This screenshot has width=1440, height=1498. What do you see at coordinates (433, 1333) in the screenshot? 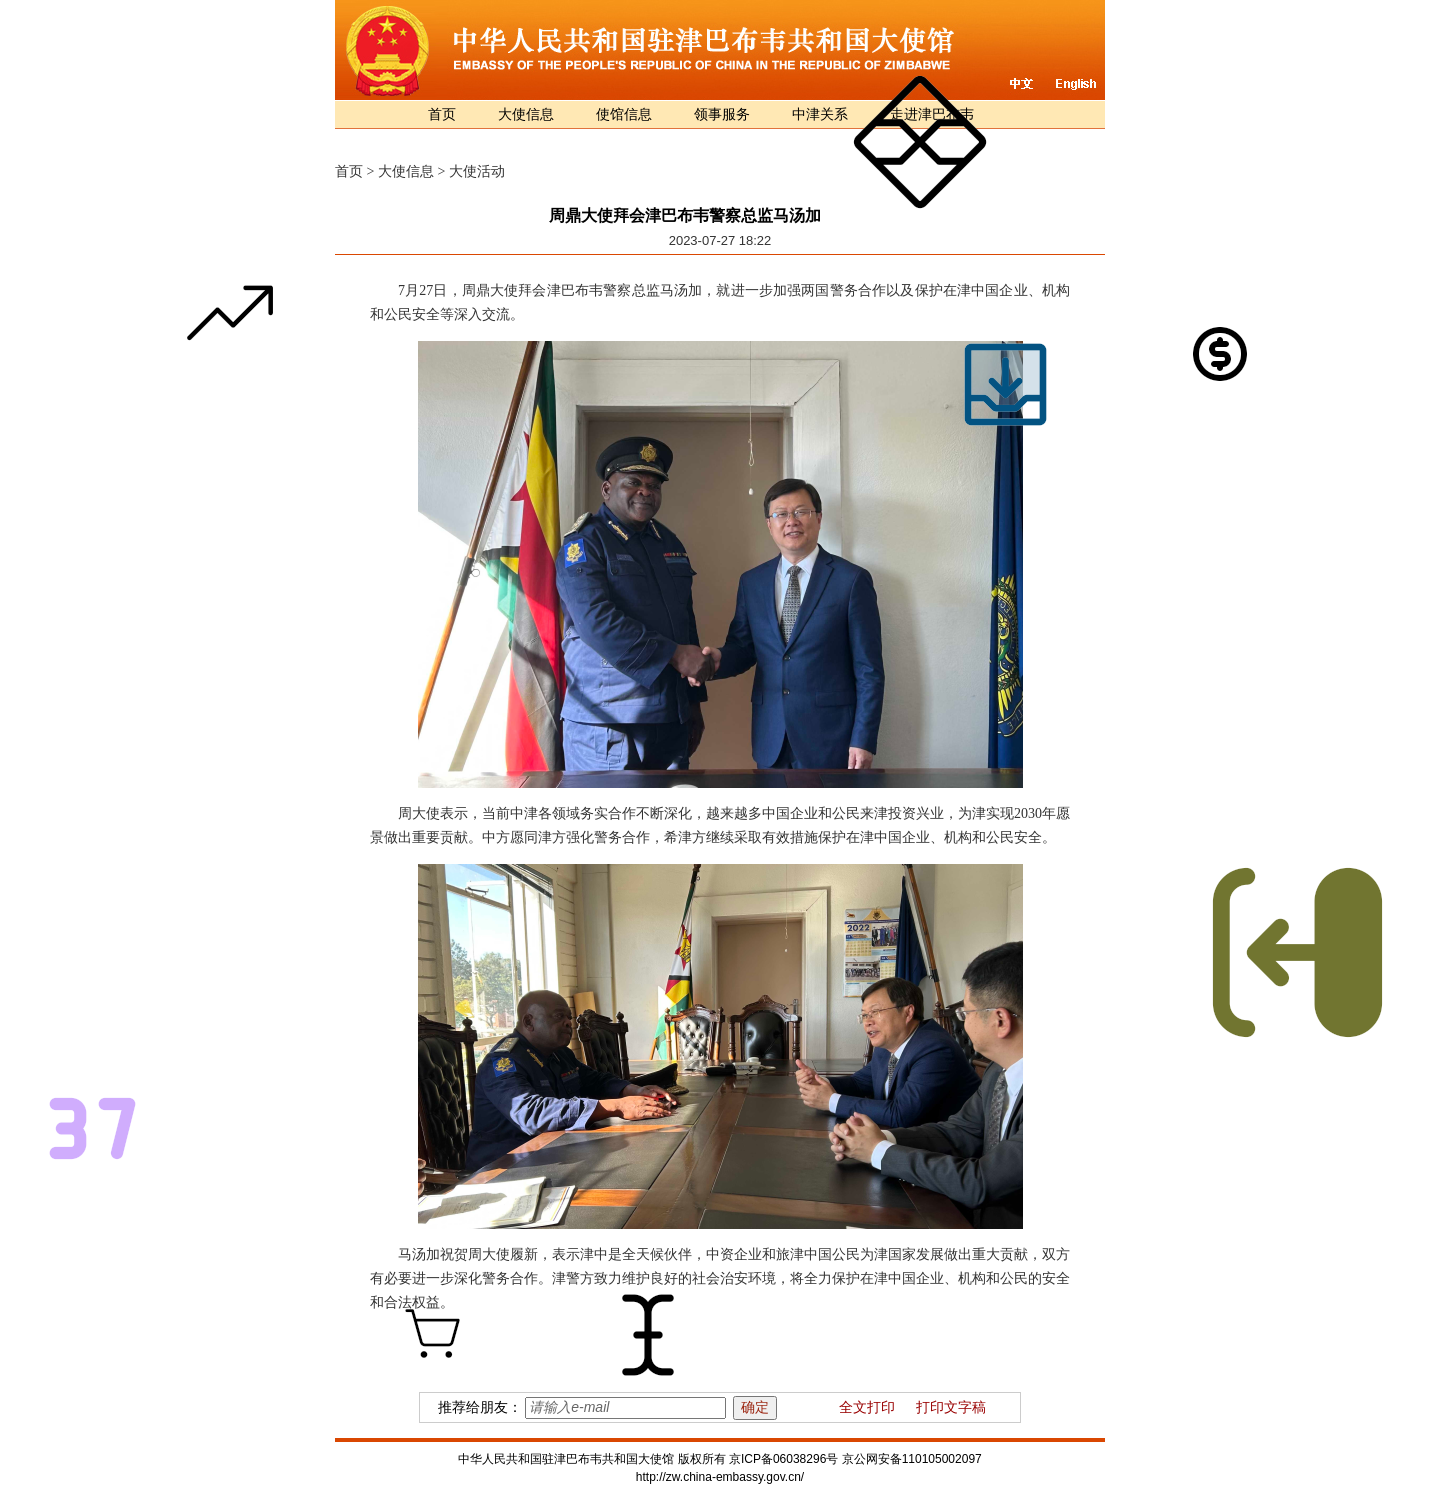
I see `view your shopping cart` at bounding box center [433, 1333].